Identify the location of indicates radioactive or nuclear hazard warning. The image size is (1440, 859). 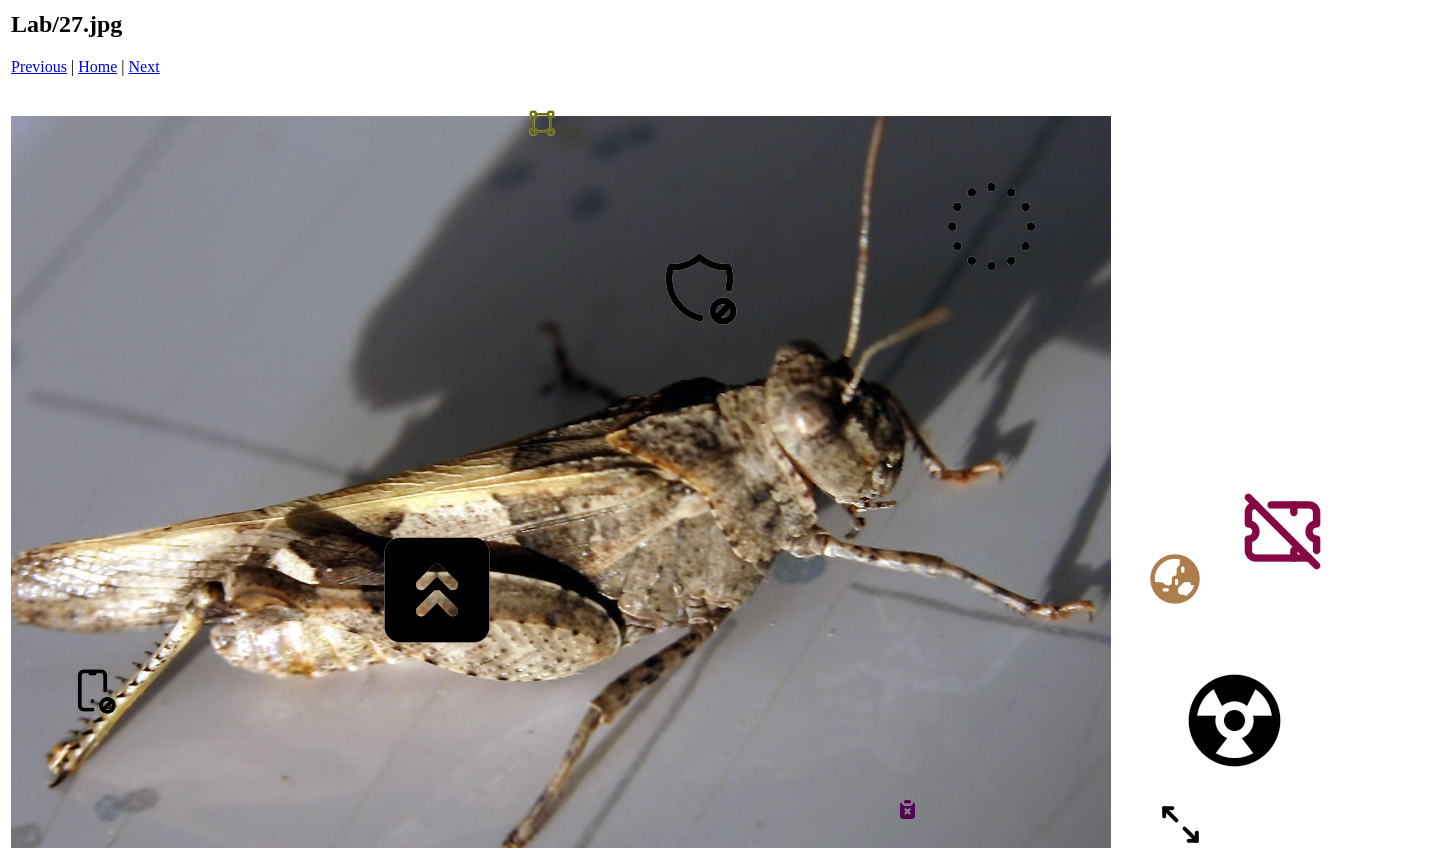
(1234, 720).